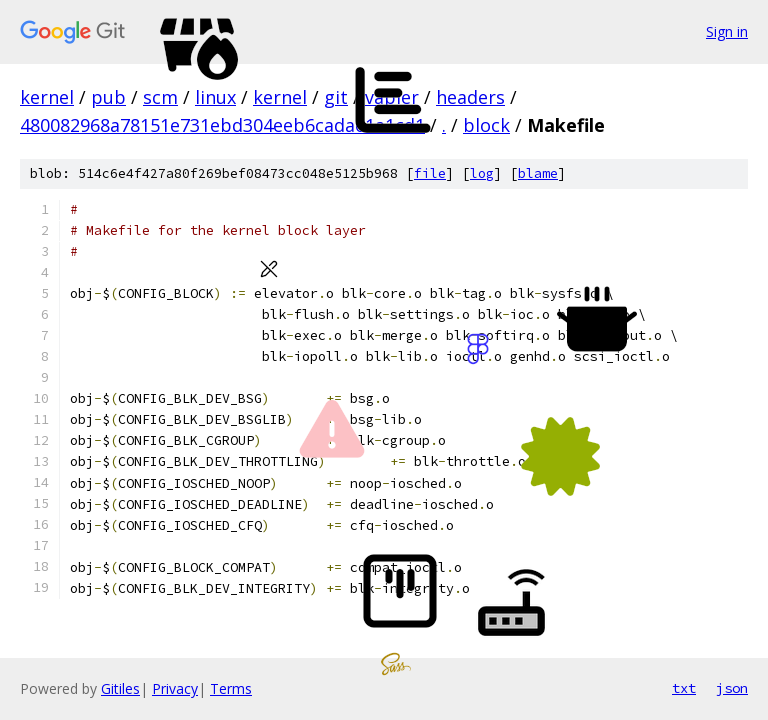 This screenshot has width=768, height=720. Describe the element at coordinates (478, 349) in the screenshot. I see `open Figma design tool` at that location.